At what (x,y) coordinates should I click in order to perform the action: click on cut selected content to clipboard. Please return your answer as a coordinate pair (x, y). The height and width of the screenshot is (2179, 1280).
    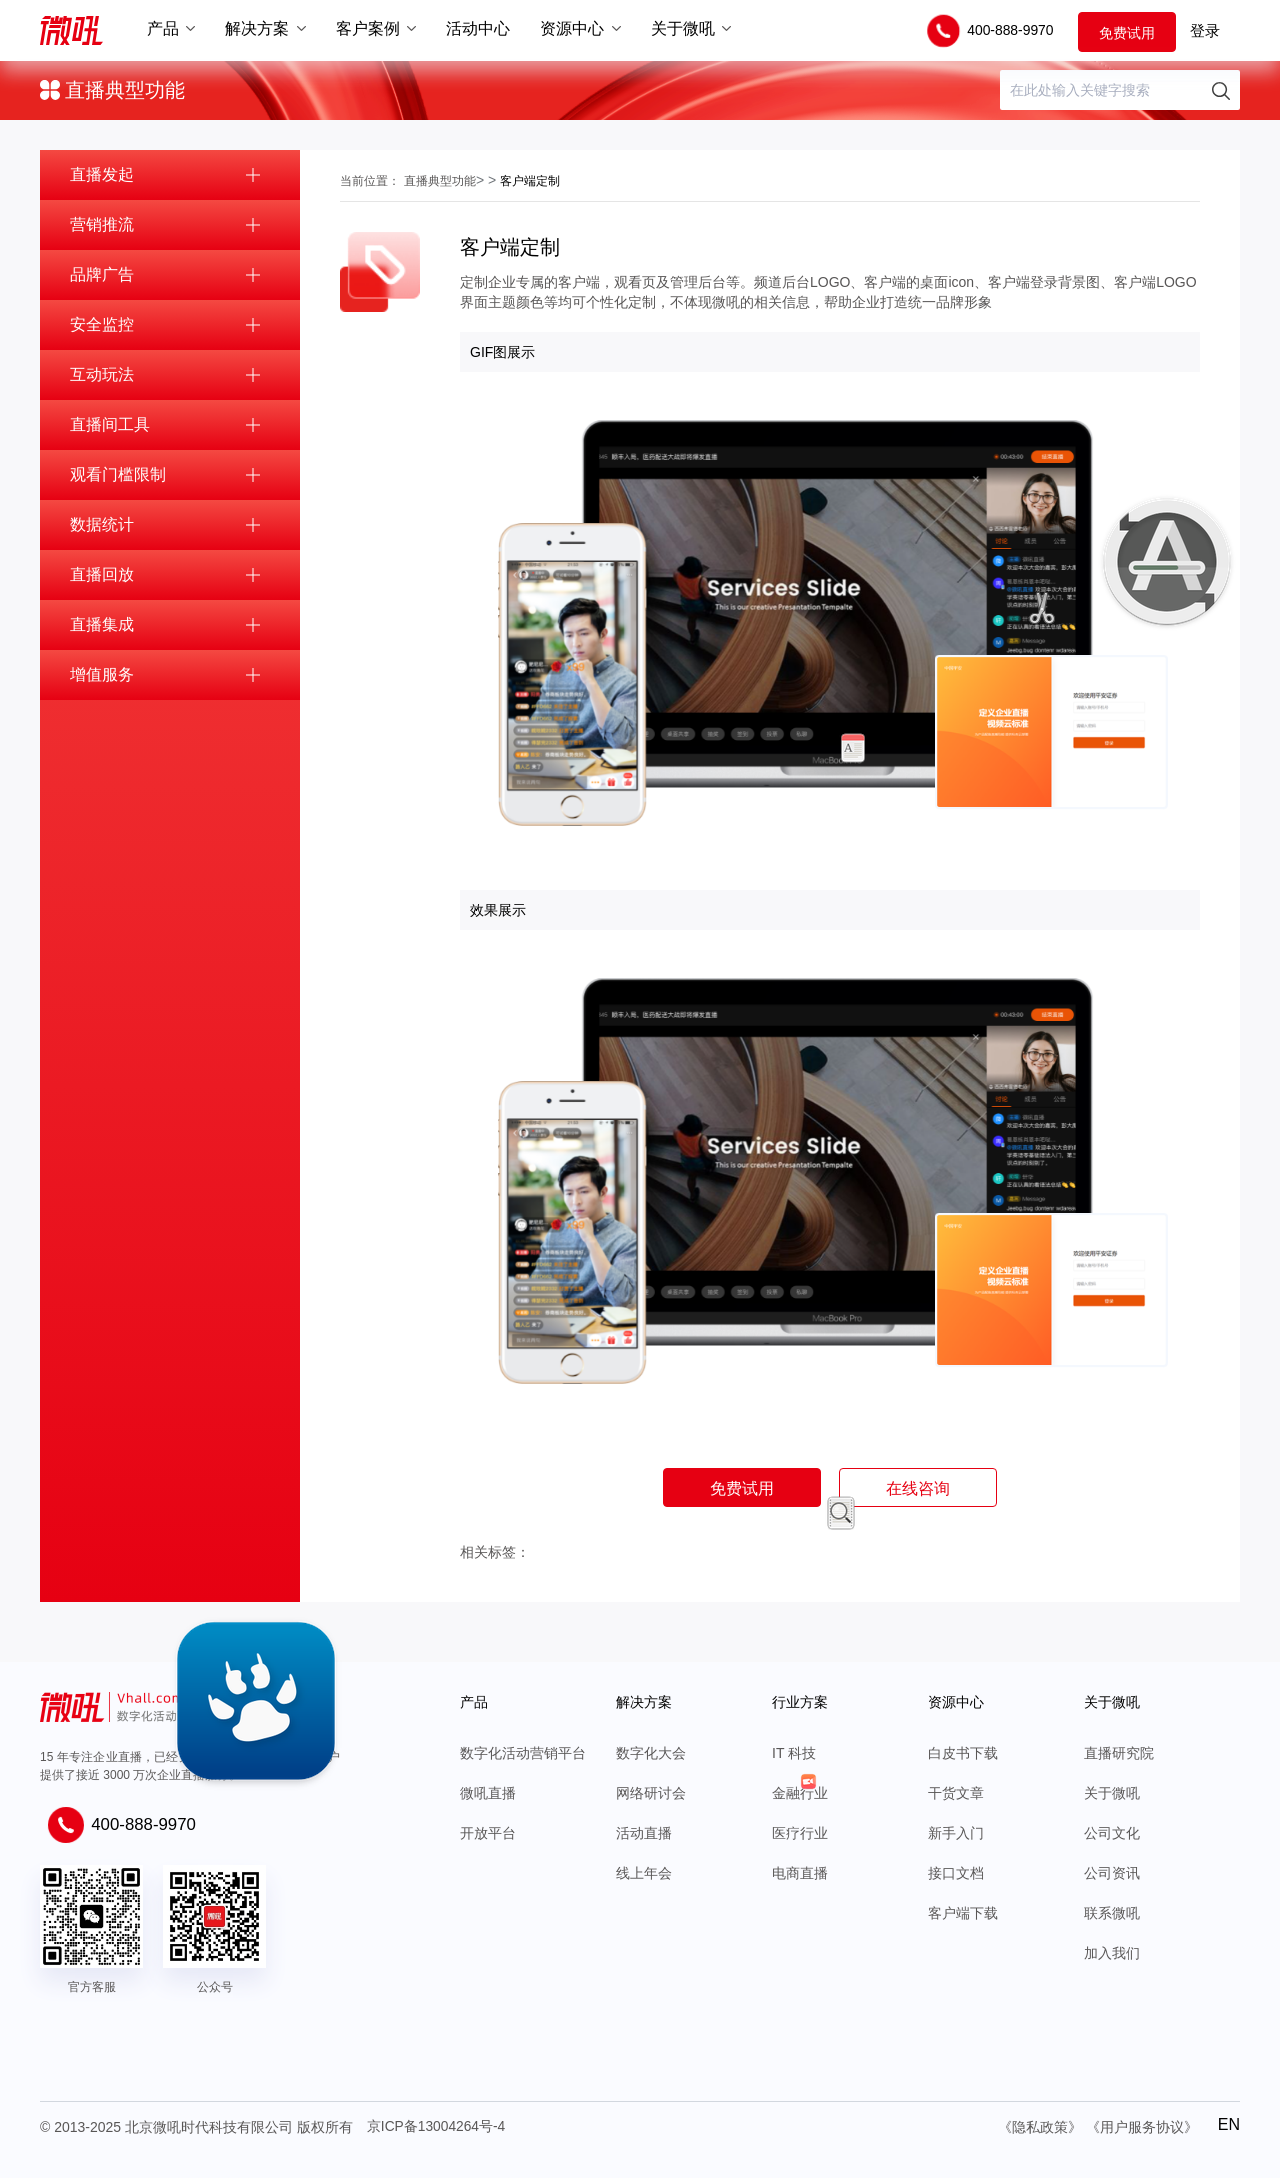
    Looking at the image, I should click on (1042, 608).